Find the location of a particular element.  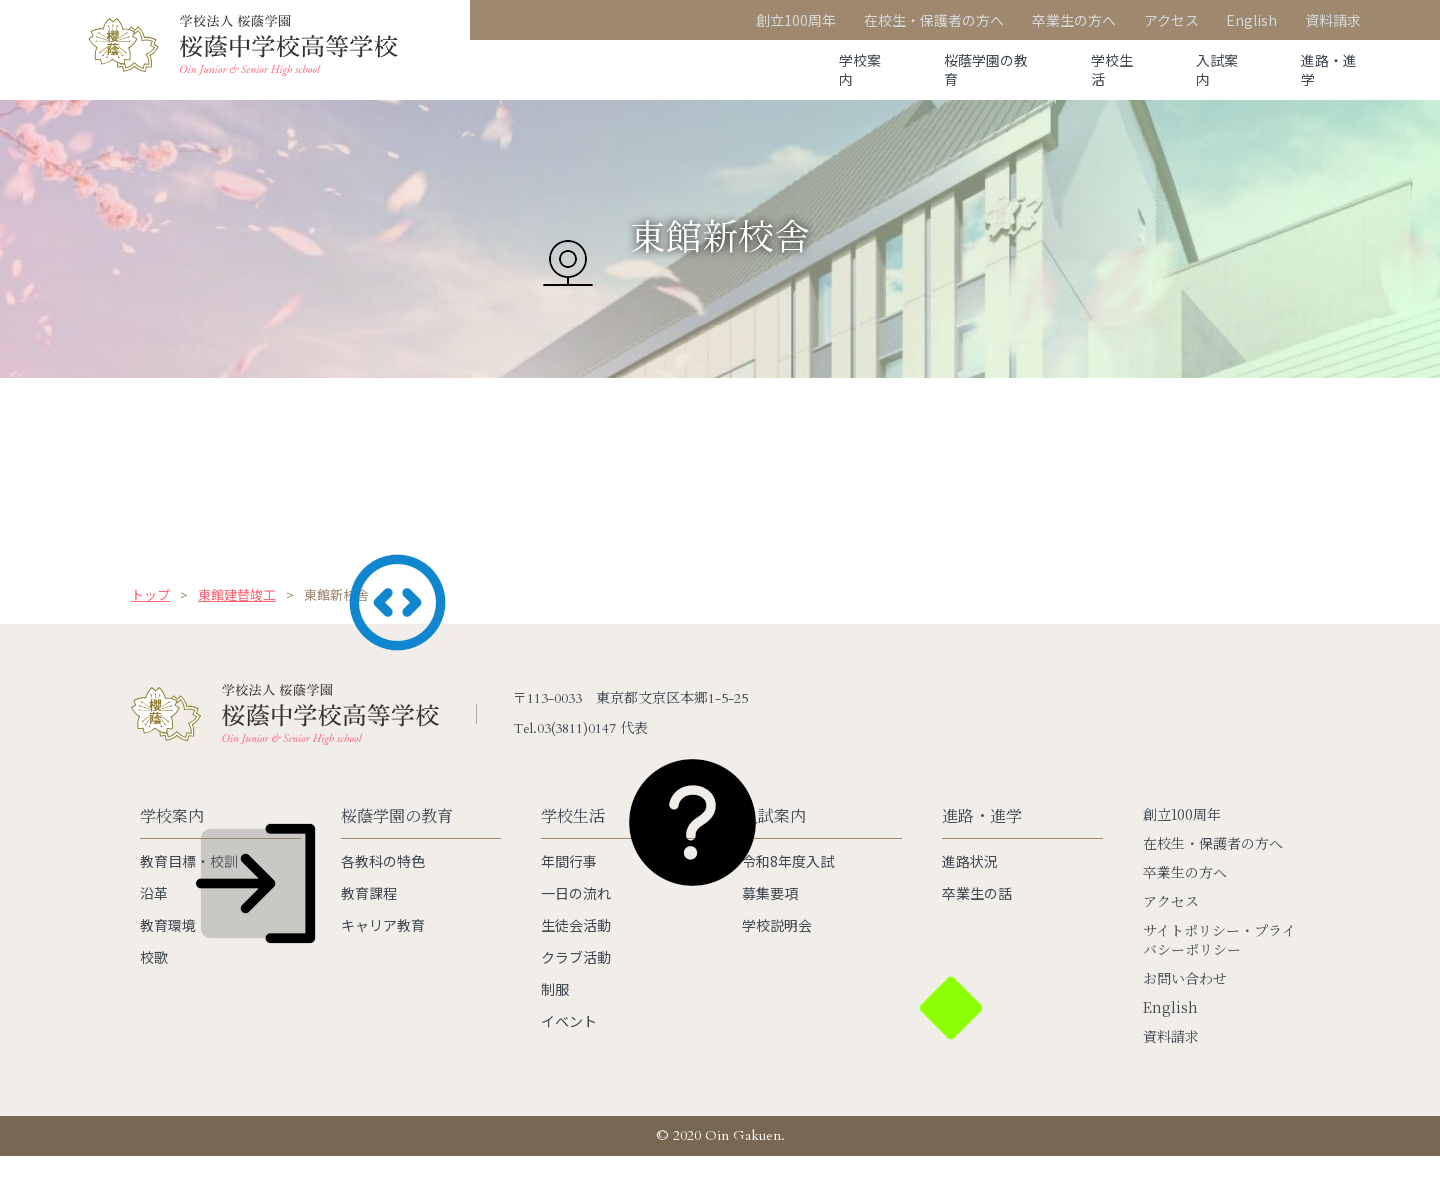

access help or support information is located at coordinates (692, 822).